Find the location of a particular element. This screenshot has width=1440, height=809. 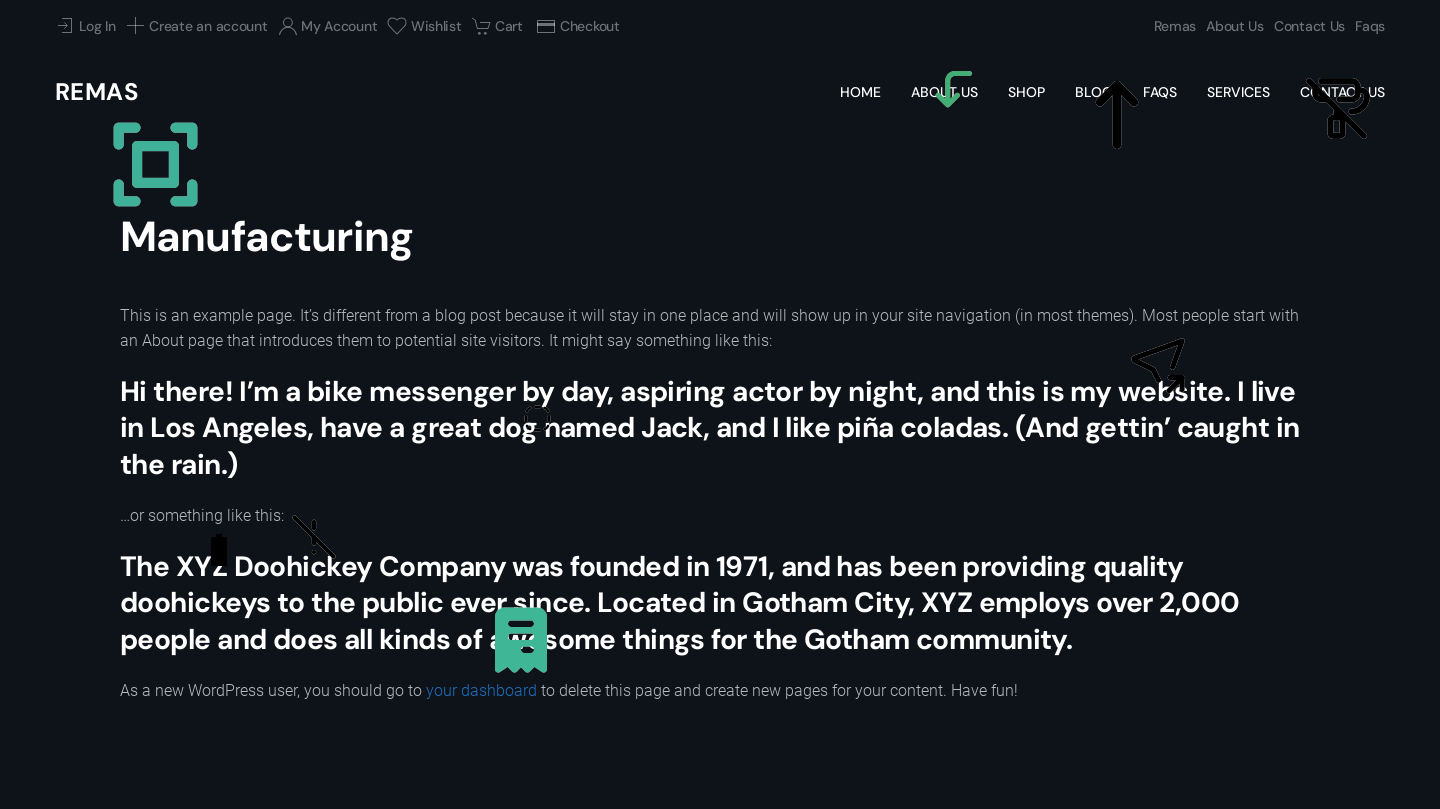

select or crop area with rounded corners is located at coordinates (537, 418).